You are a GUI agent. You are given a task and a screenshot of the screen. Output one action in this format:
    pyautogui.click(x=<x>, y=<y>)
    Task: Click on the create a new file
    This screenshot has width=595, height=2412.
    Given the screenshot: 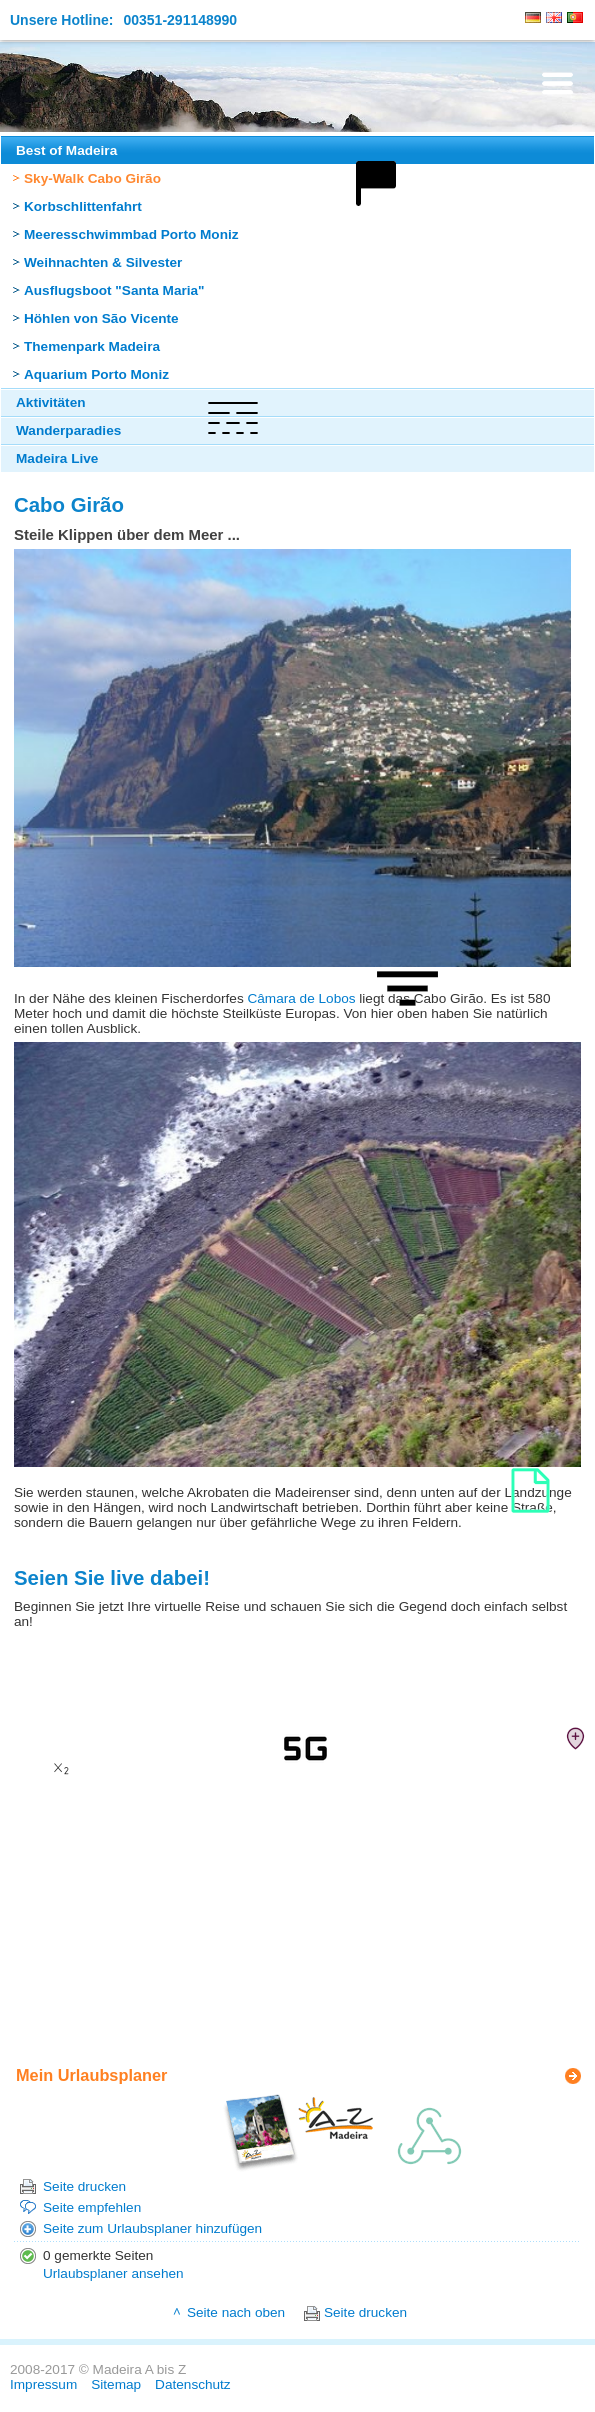 What is the action you would take?
    pyautogui.click(x=530, y=1490)
    